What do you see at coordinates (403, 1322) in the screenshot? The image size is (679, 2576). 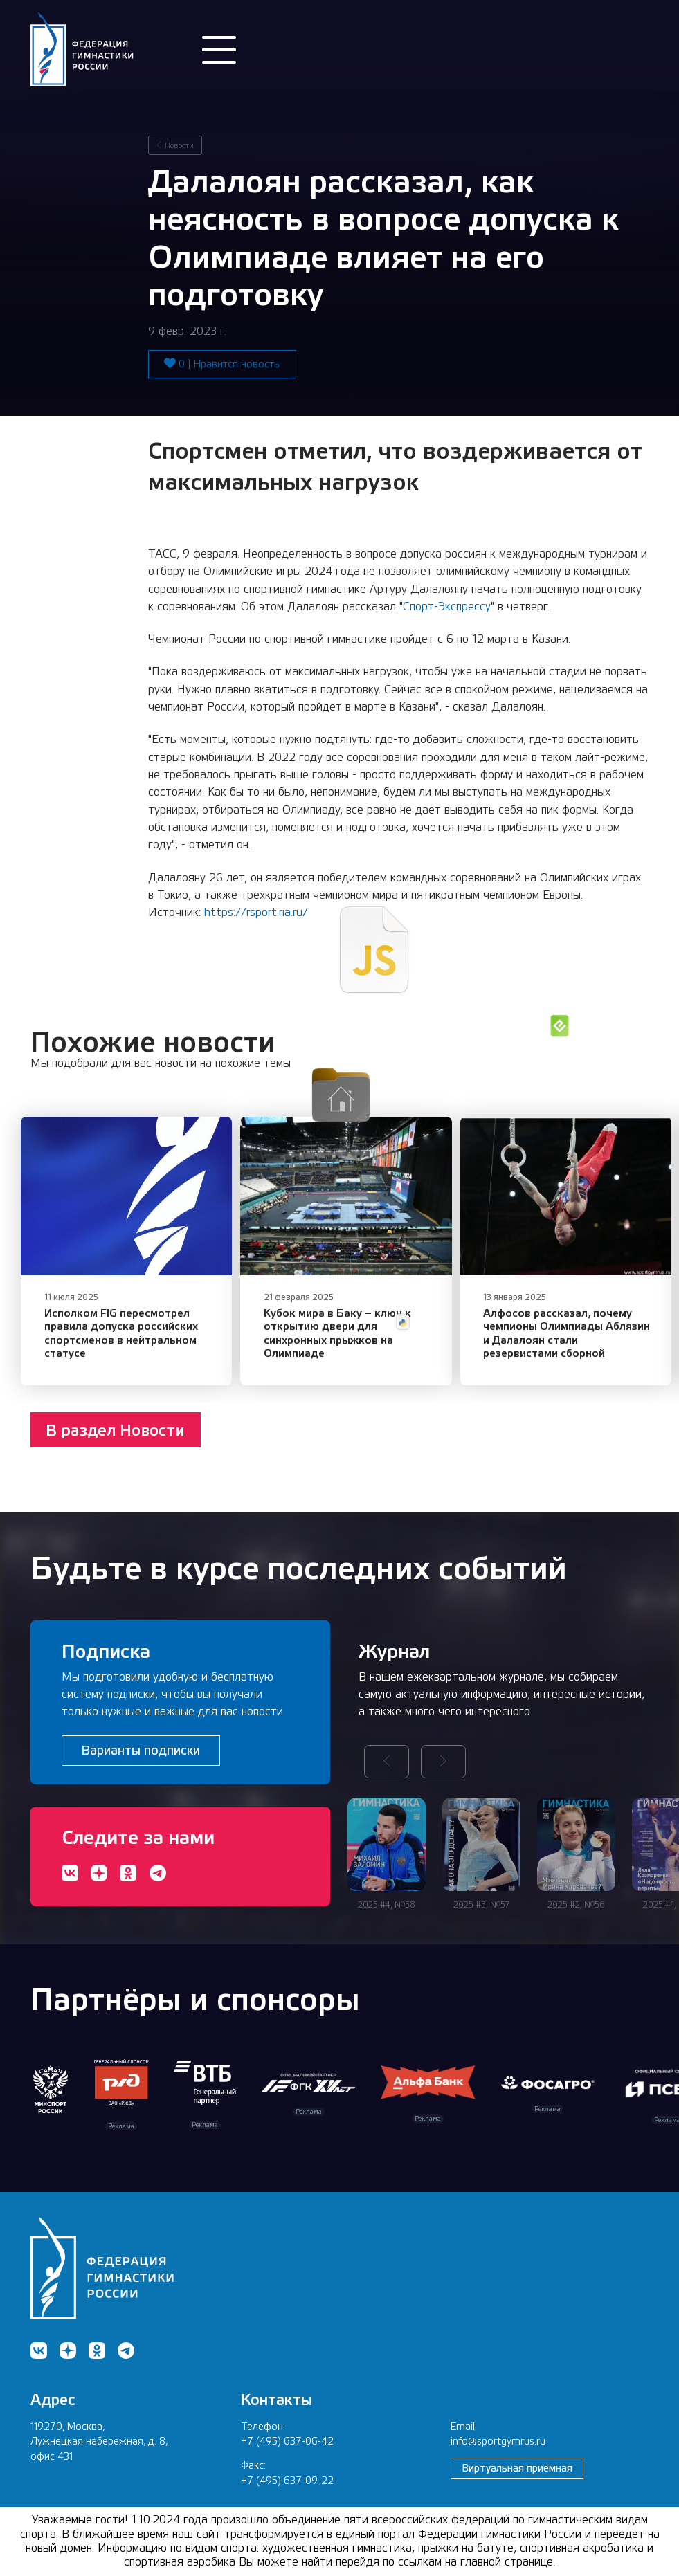 I see `a python 3 script or source file` at bounding box center [403, 1322].